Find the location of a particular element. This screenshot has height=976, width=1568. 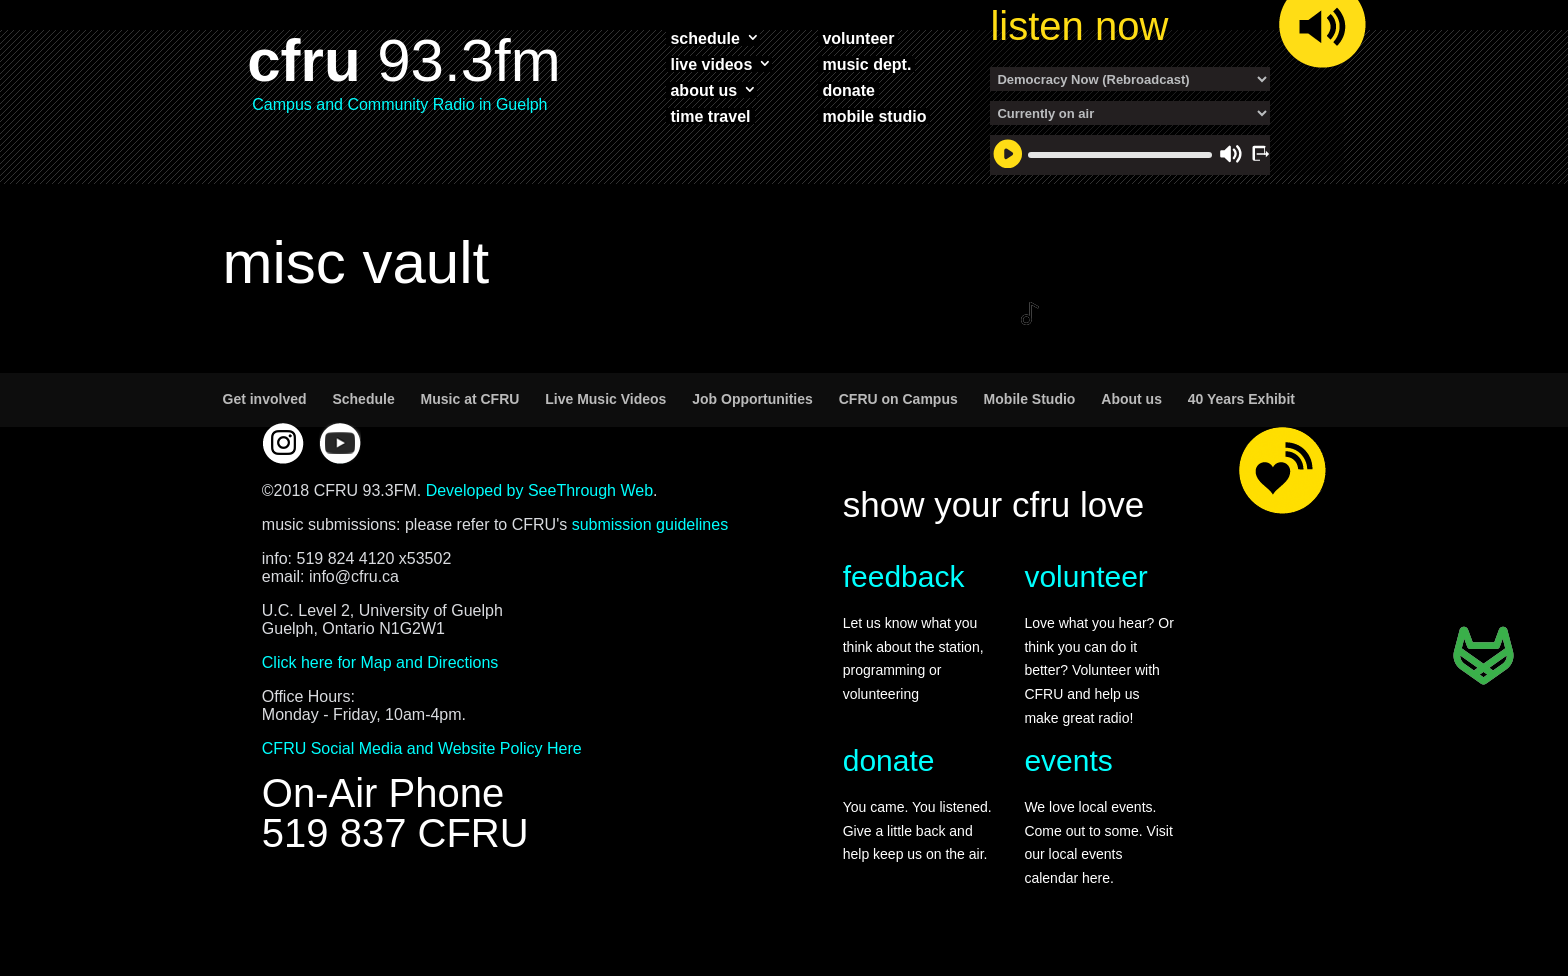

open GitLab repository is located at coordinates (1483, 654).